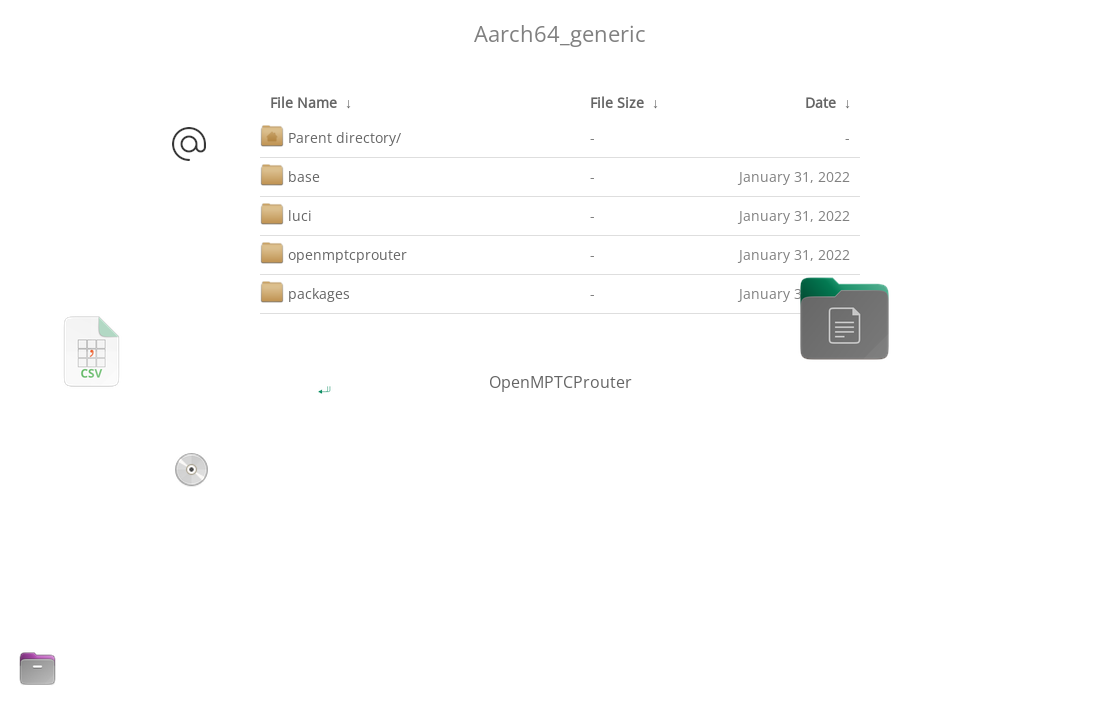  I want to click on reply all to an email message, so click(324, 390).